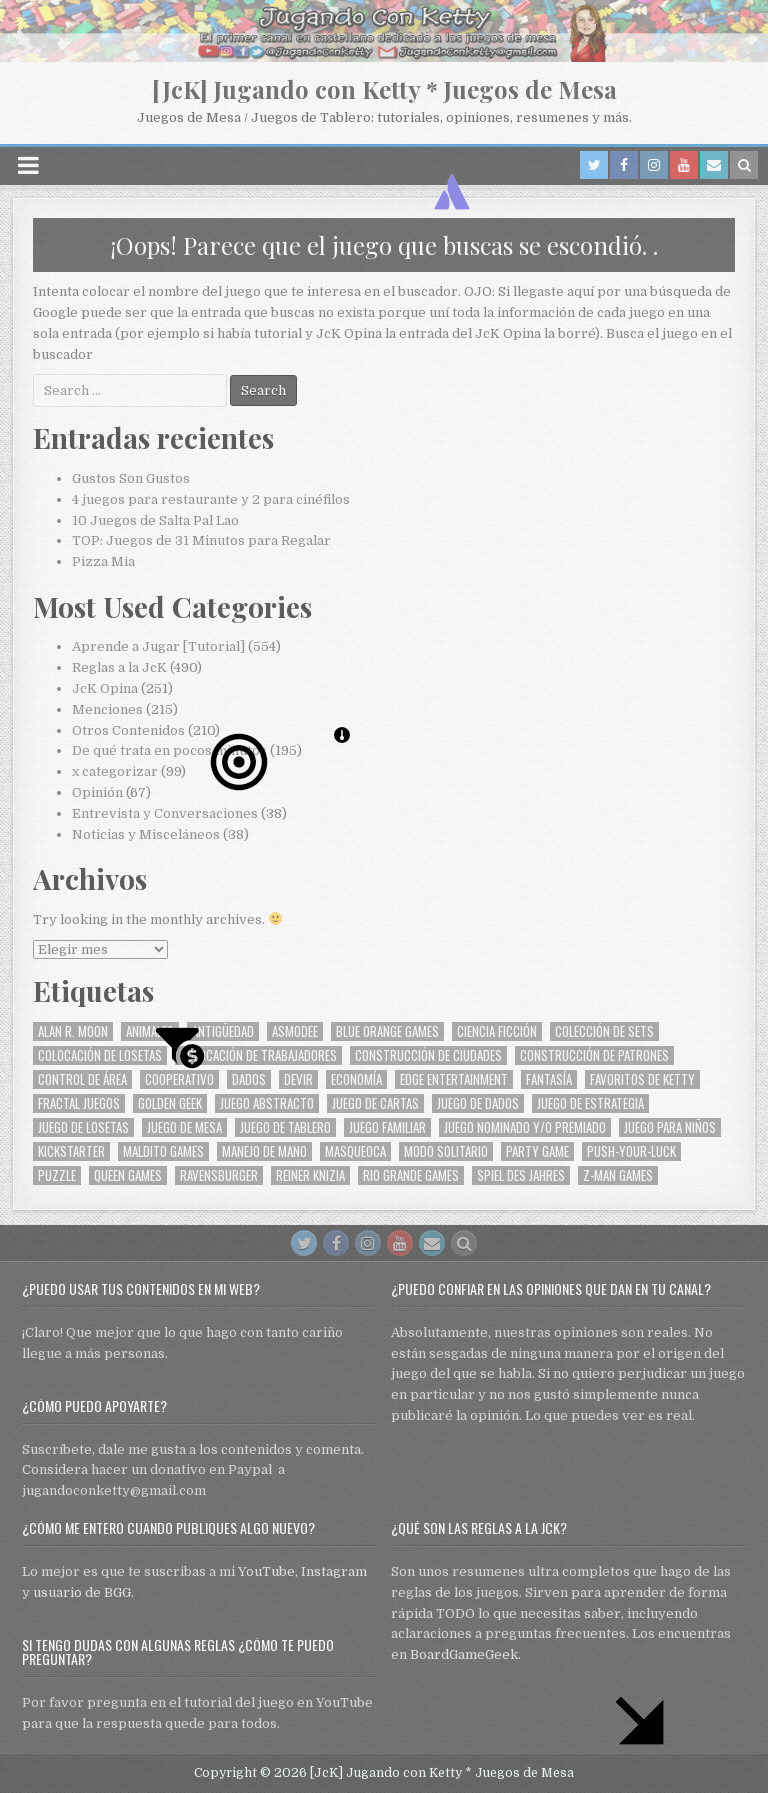  What do you see at coordinates (342, 735) in the screenshot?
I see `view current speed or performance level` at bounding box center [342, 735].